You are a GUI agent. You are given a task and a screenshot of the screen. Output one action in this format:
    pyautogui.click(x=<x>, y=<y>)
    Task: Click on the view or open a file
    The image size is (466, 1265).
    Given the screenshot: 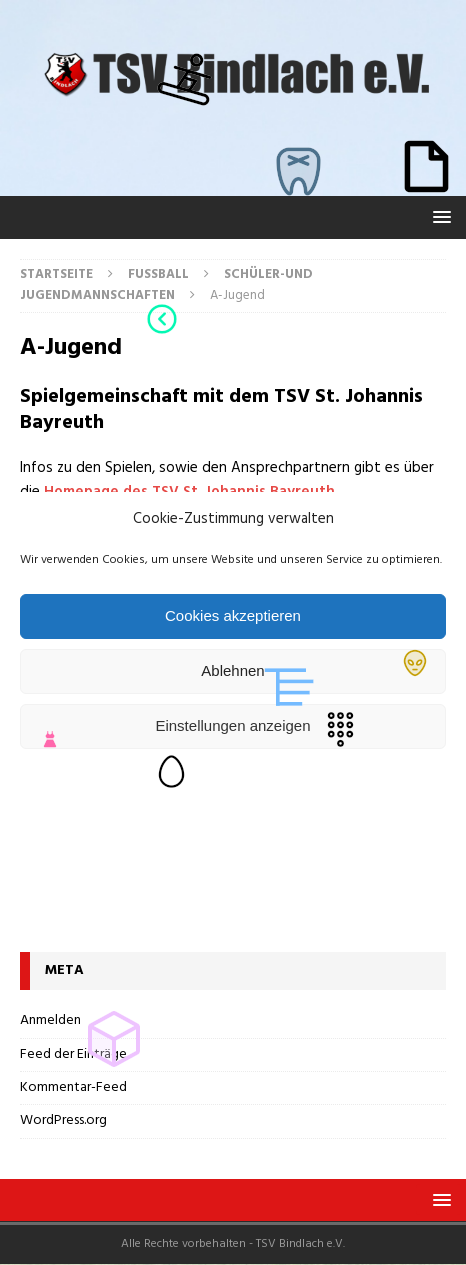 What is the action you would take?
    pyautogui.click(x=426, y=166)
    